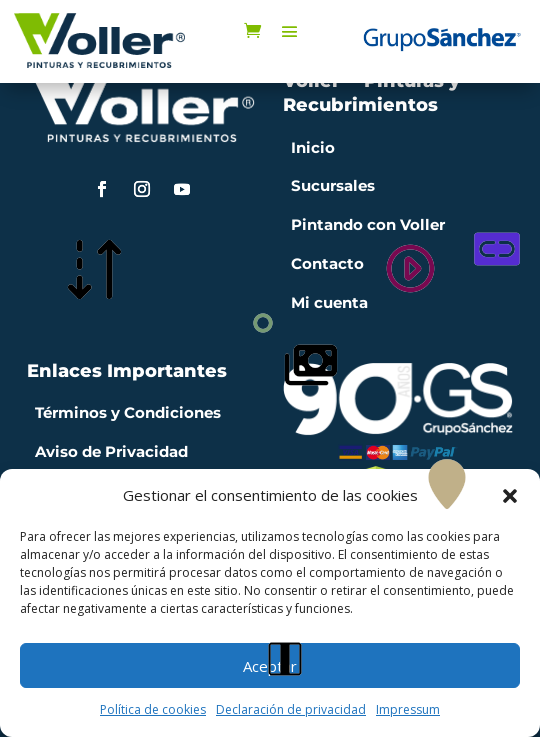 This screenshot has height=737, width=540. I want to click on play media or video content, so click(410, 268).